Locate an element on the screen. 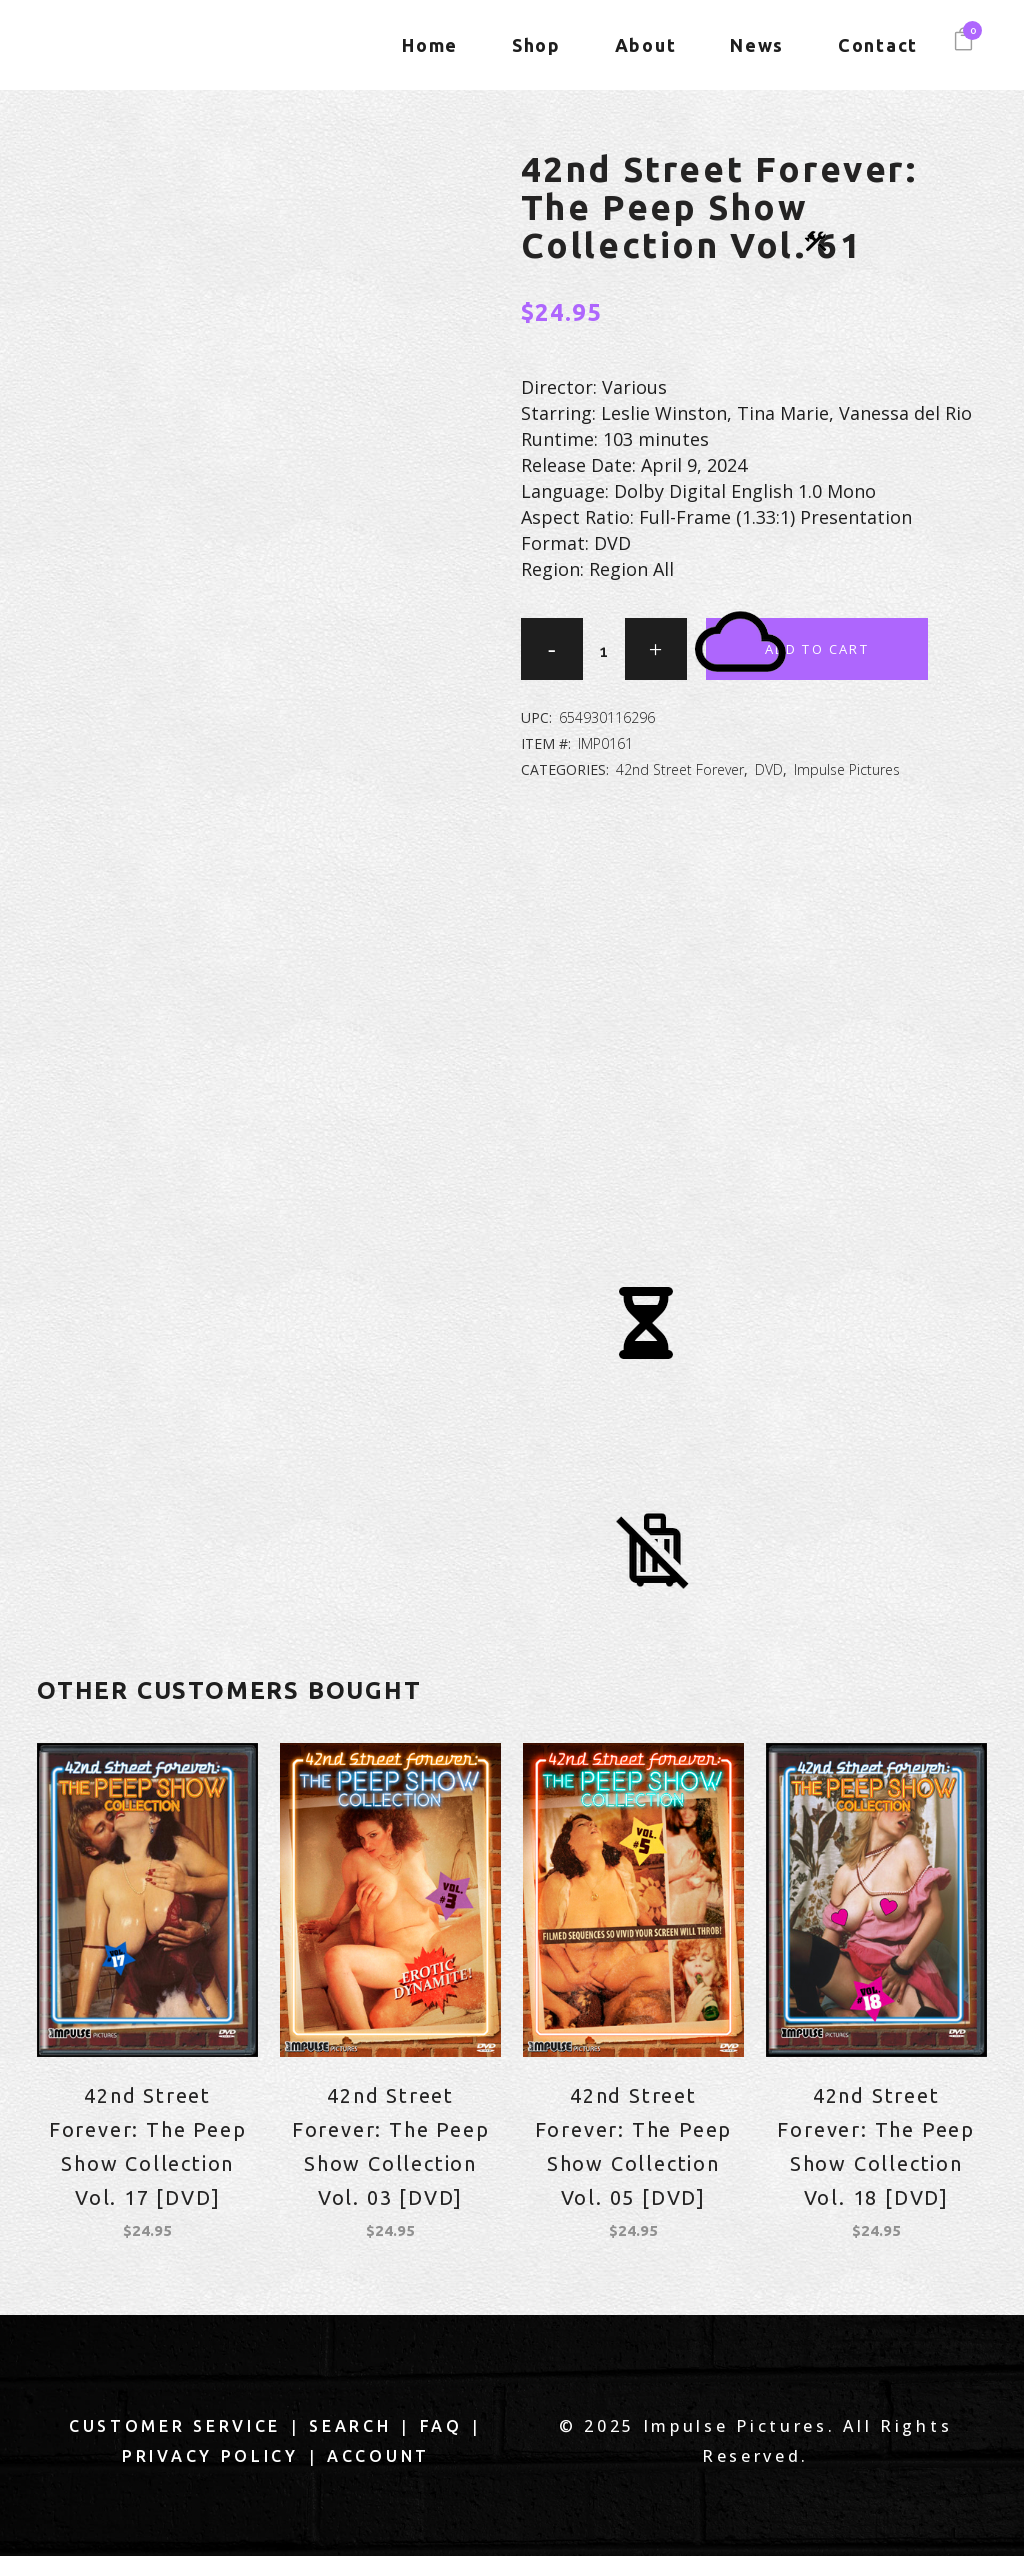 The width and height of the screenshot is (1024, 2556). indicates a task or process in progress is located at coordinates (646, 1323).